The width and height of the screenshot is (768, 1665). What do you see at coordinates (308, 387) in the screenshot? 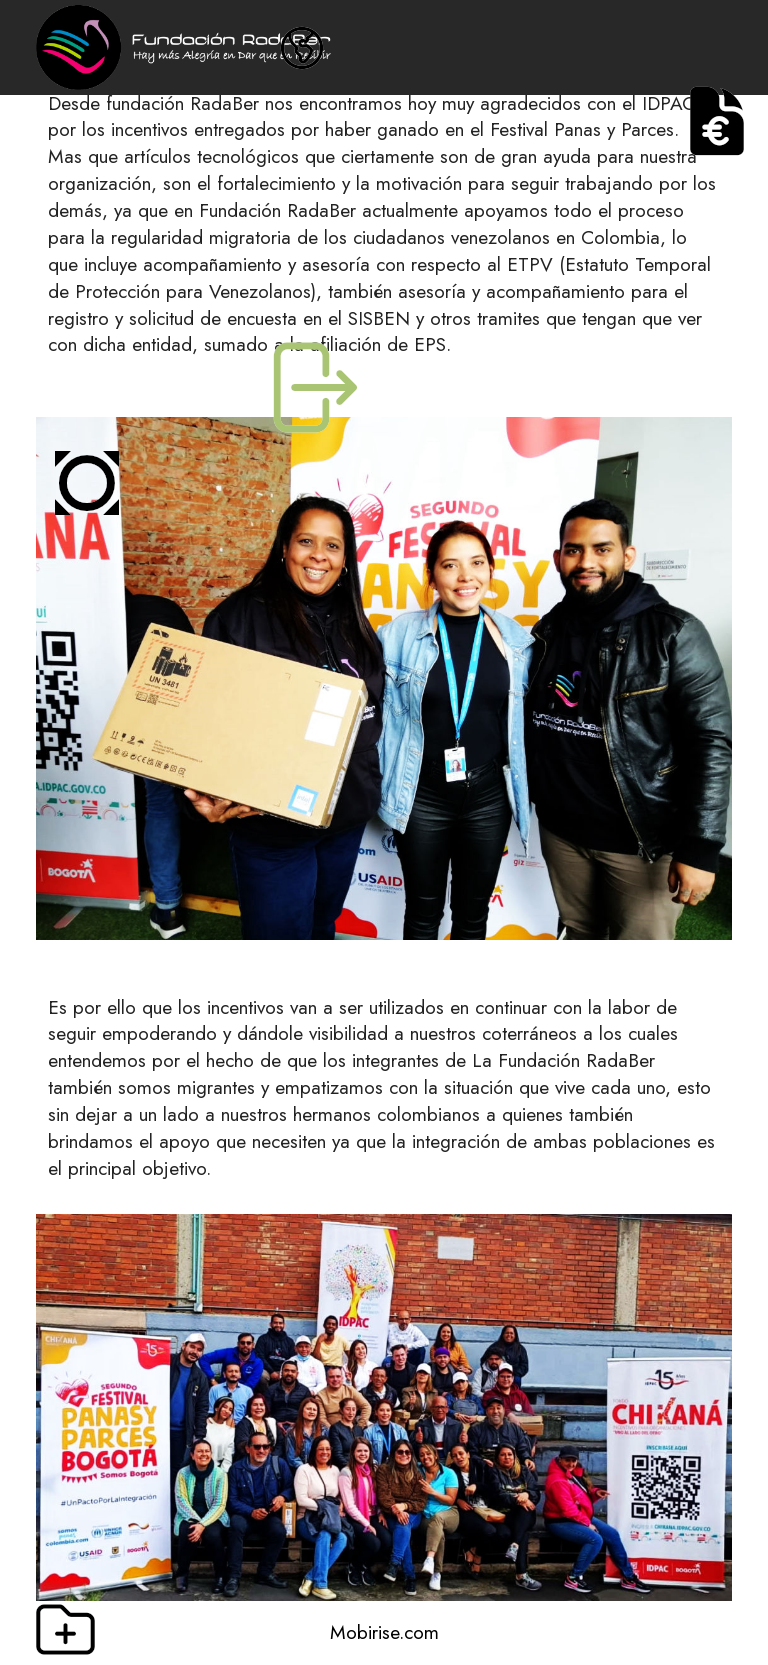
I see `sign out or log out of account` at bounding box center [308, 387].